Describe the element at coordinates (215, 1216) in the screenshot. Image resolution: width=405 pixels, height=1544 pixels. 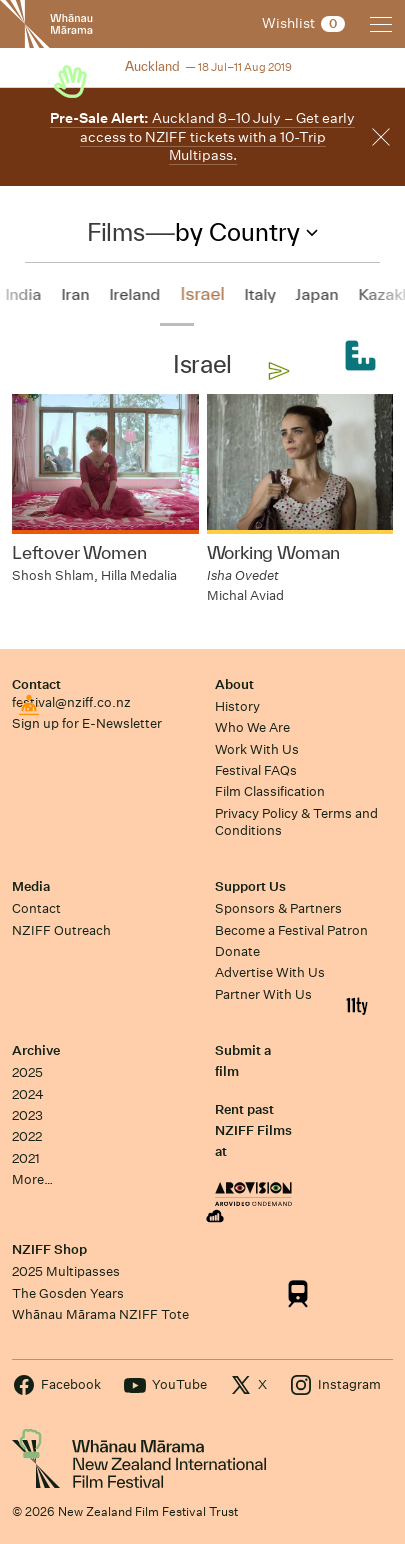
I see `open Sellsy CRM platform` at that location.